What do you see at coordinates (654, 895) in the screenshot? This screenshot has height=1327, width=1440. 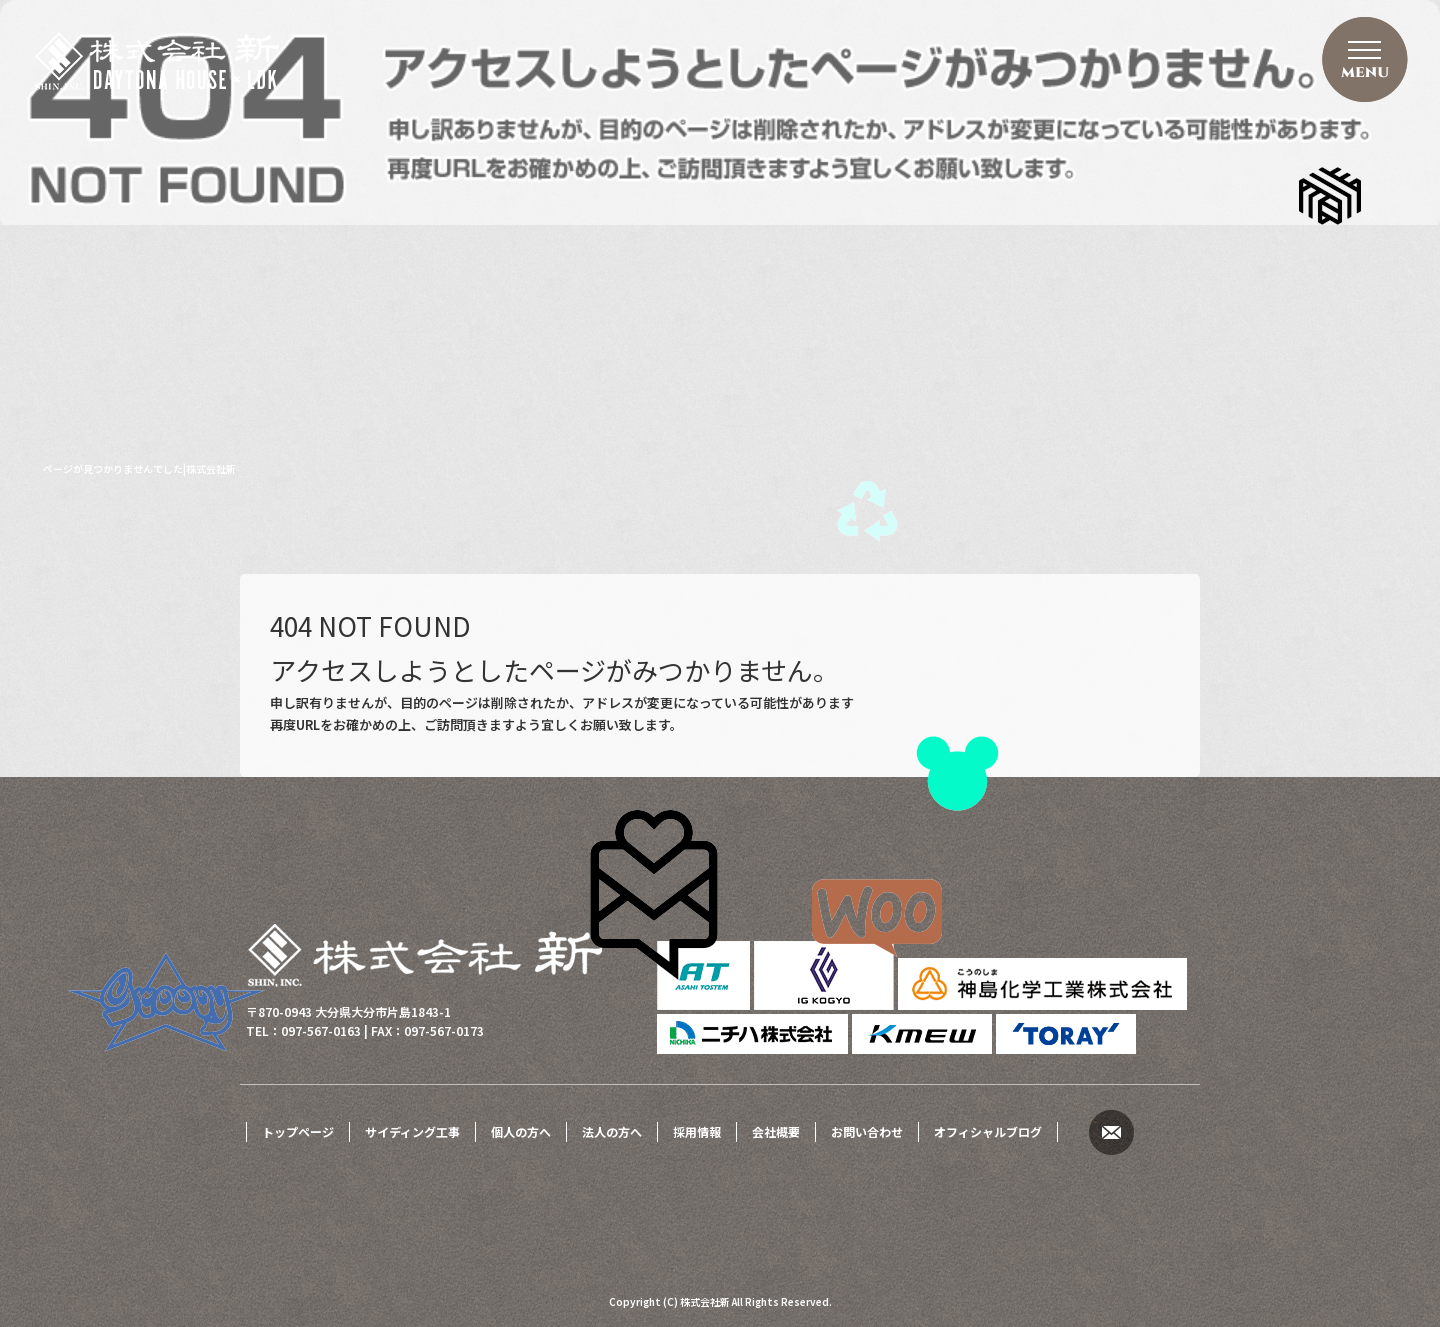 I see `open tinyletter email newsletter service` at bounding box center [654, 895].